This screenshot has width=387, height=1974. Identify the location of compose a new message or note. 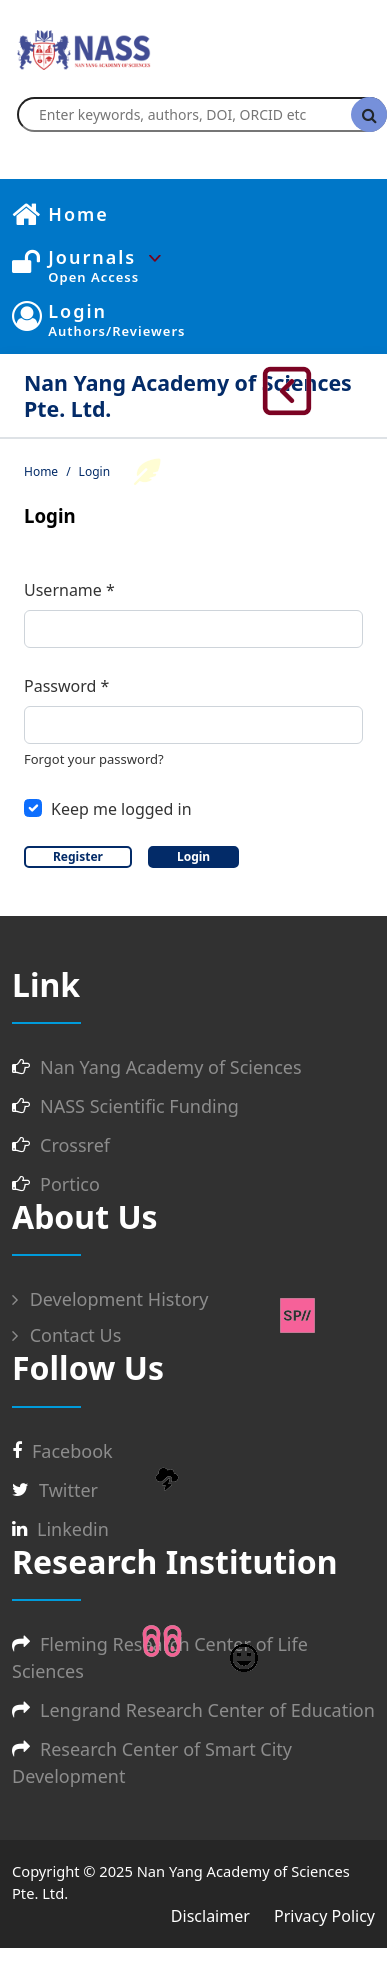
(147, 472).